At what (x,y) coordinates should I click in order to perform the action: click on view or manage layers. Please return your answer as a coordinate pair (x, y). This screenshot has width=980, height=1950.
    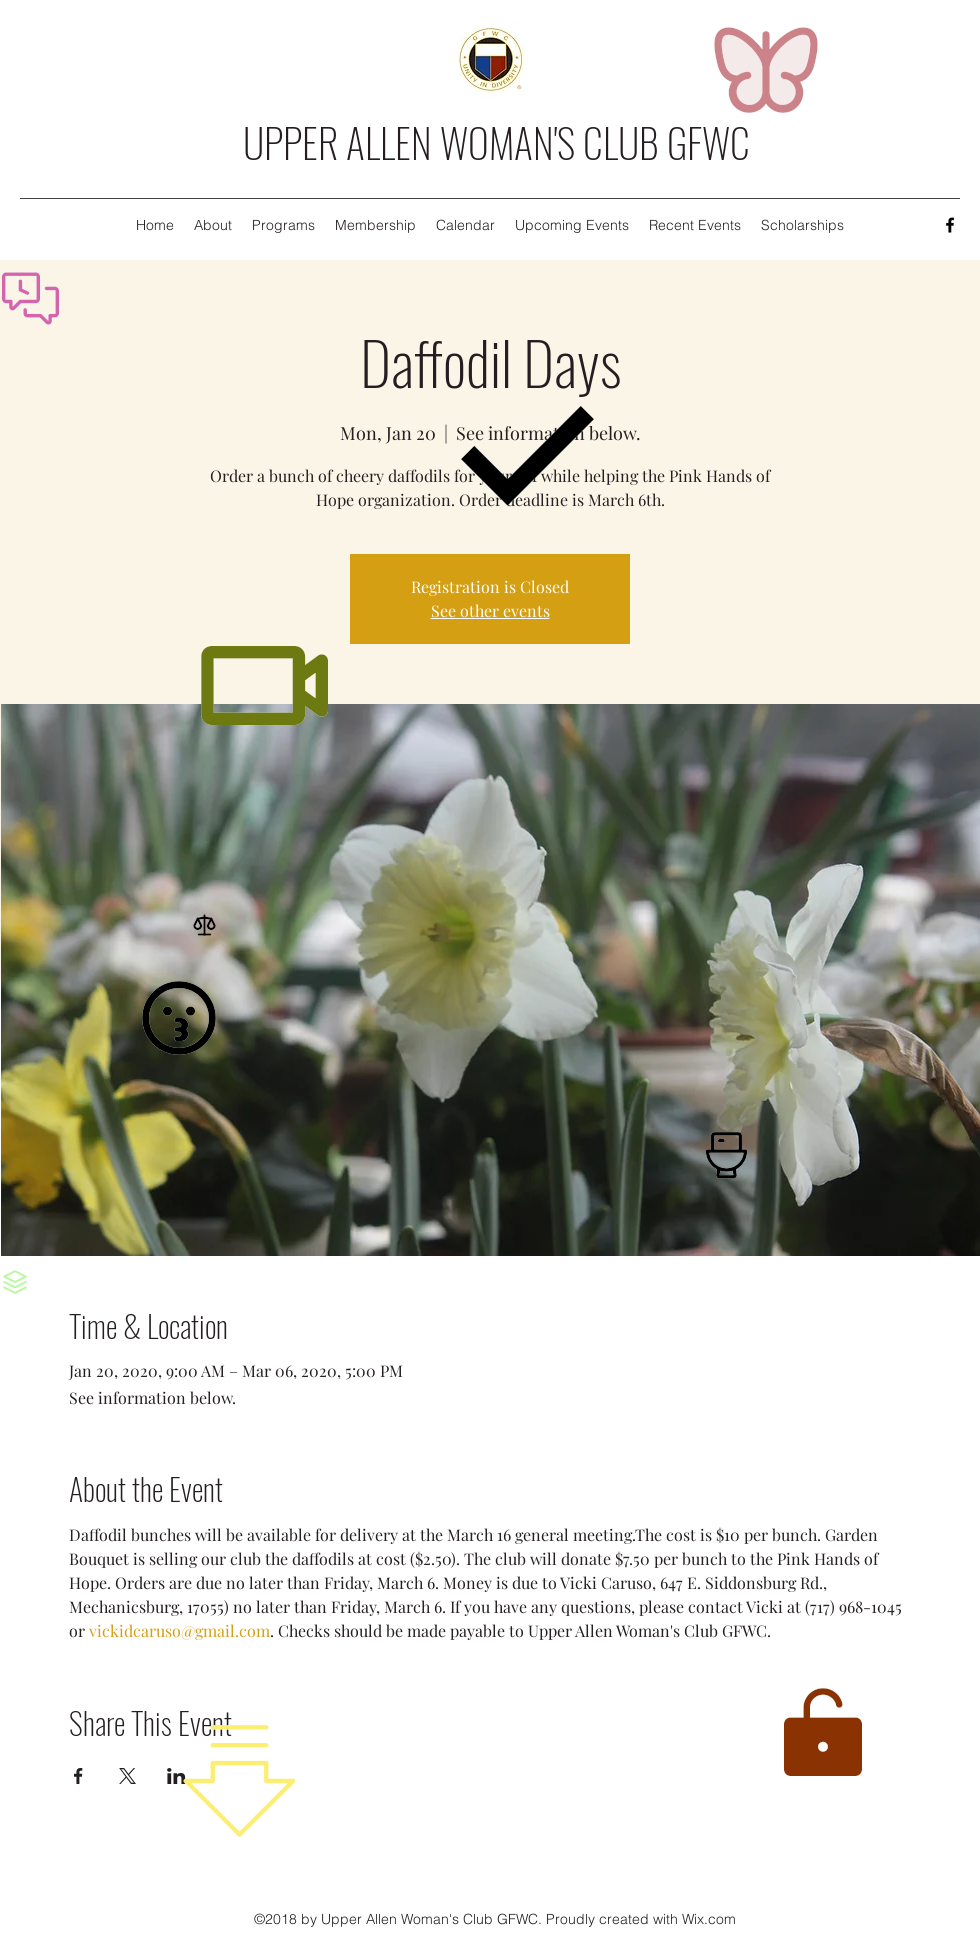
    Looking at the image, I should click on (15, 1282).